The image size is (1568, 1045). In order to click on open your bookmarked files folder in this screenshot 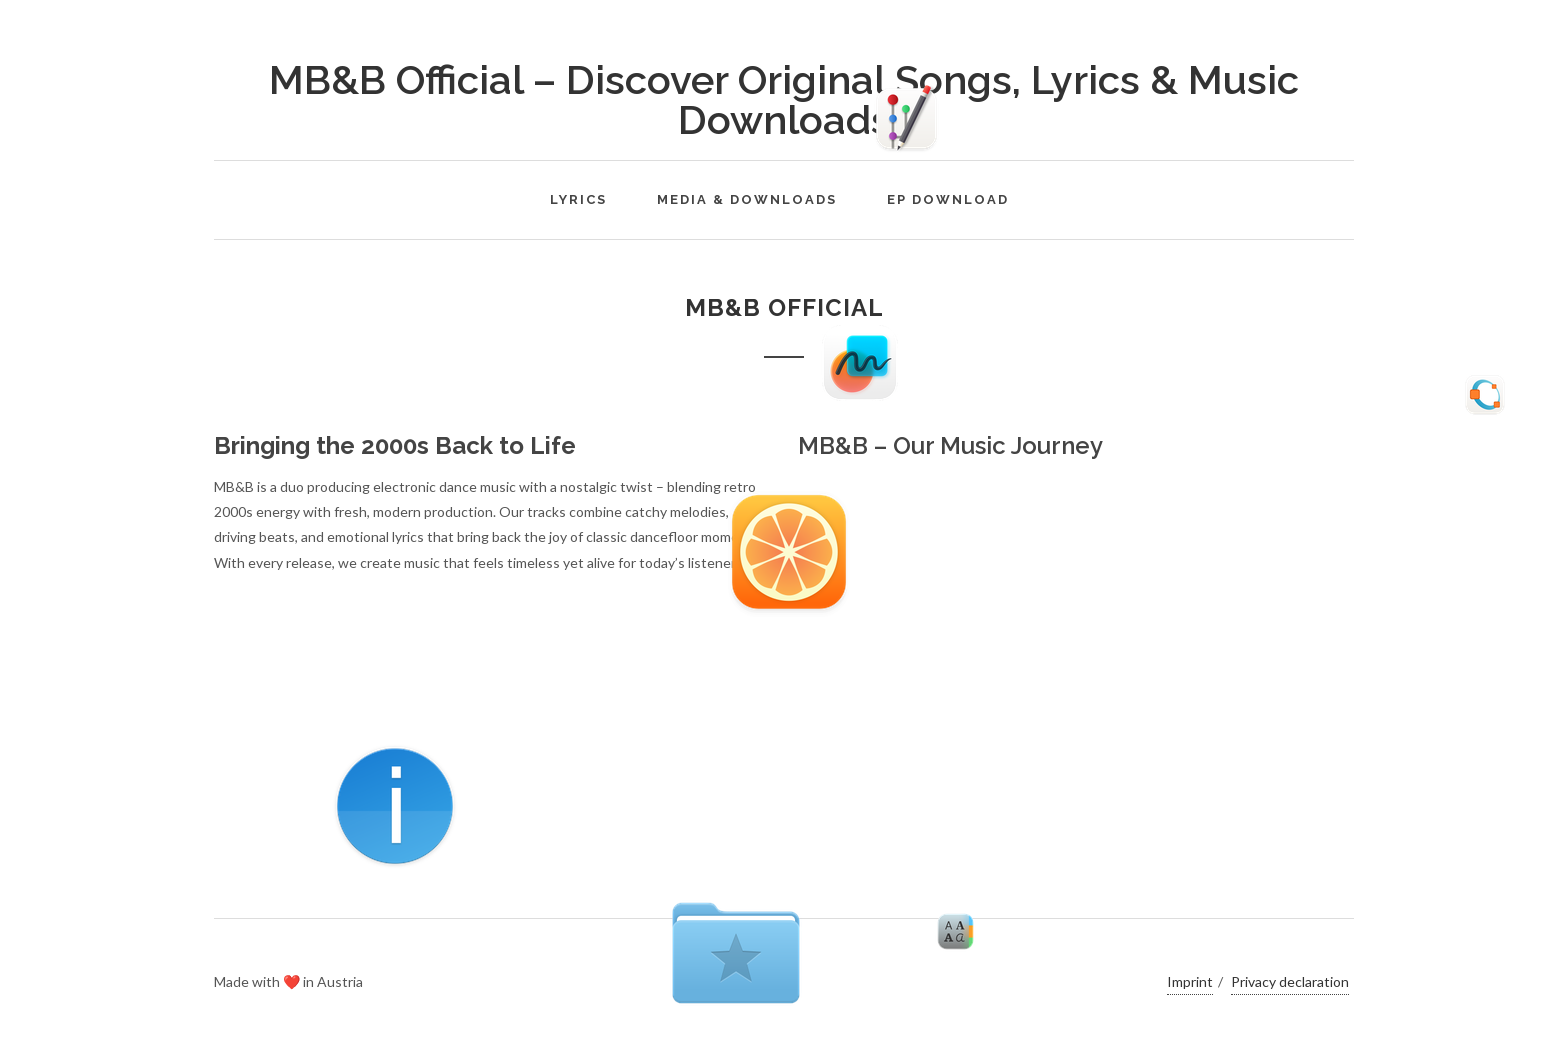, I will do `click(736, 953)`.